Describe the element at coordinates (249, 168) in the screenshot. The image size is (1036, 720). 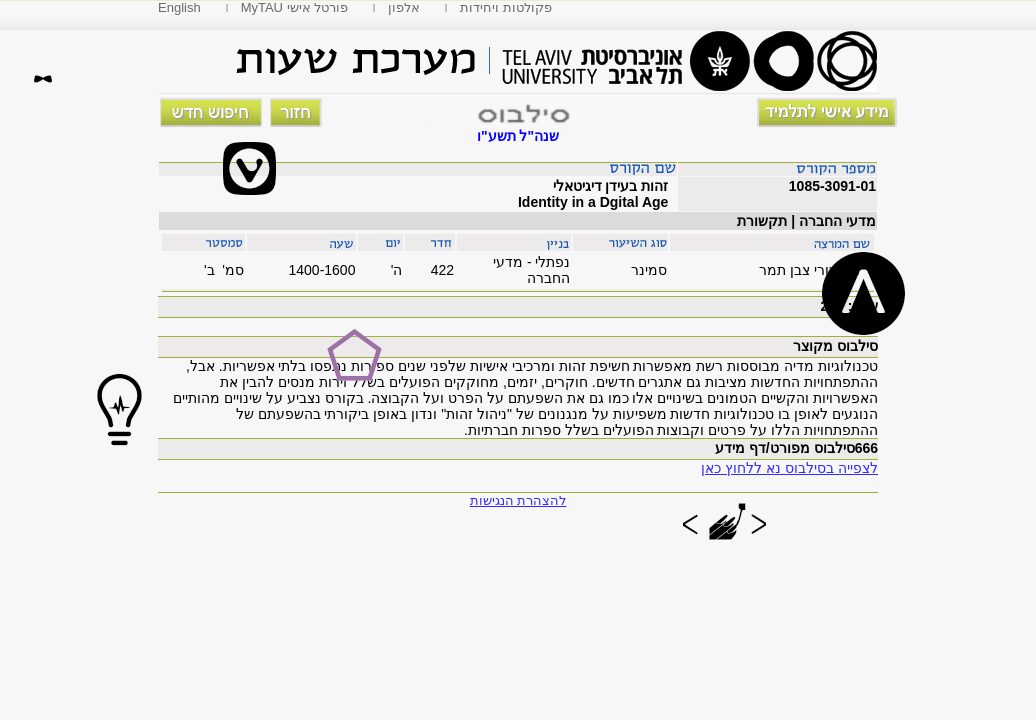
I see `open vivaldi browser` at that location.